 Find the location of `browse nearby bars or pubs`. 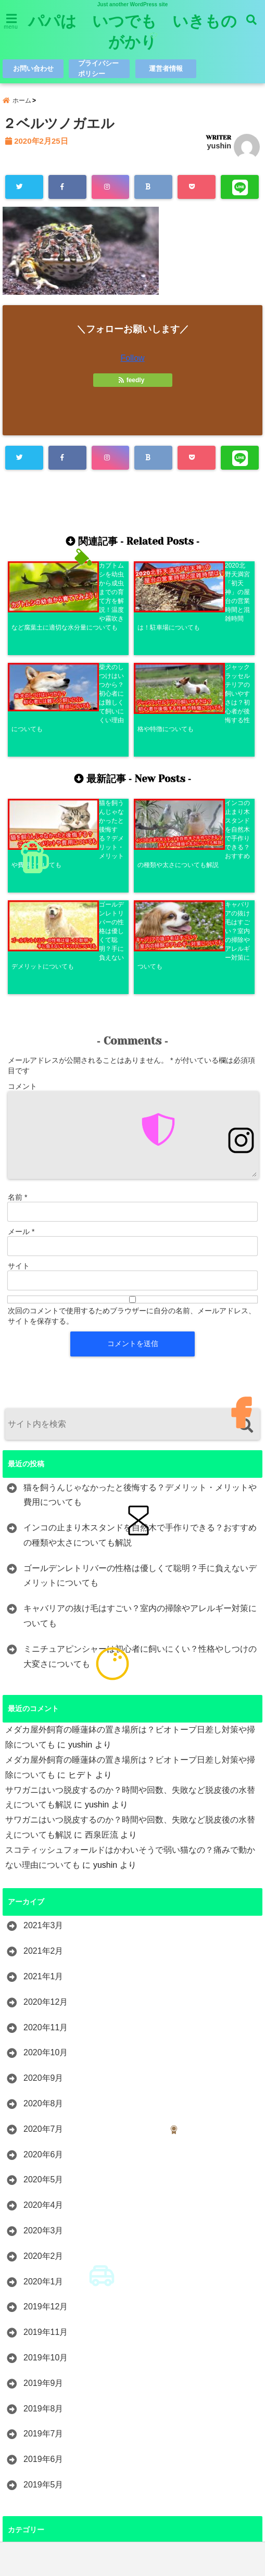

browse nearby bars or pubs is located at coordinates (35, 857).